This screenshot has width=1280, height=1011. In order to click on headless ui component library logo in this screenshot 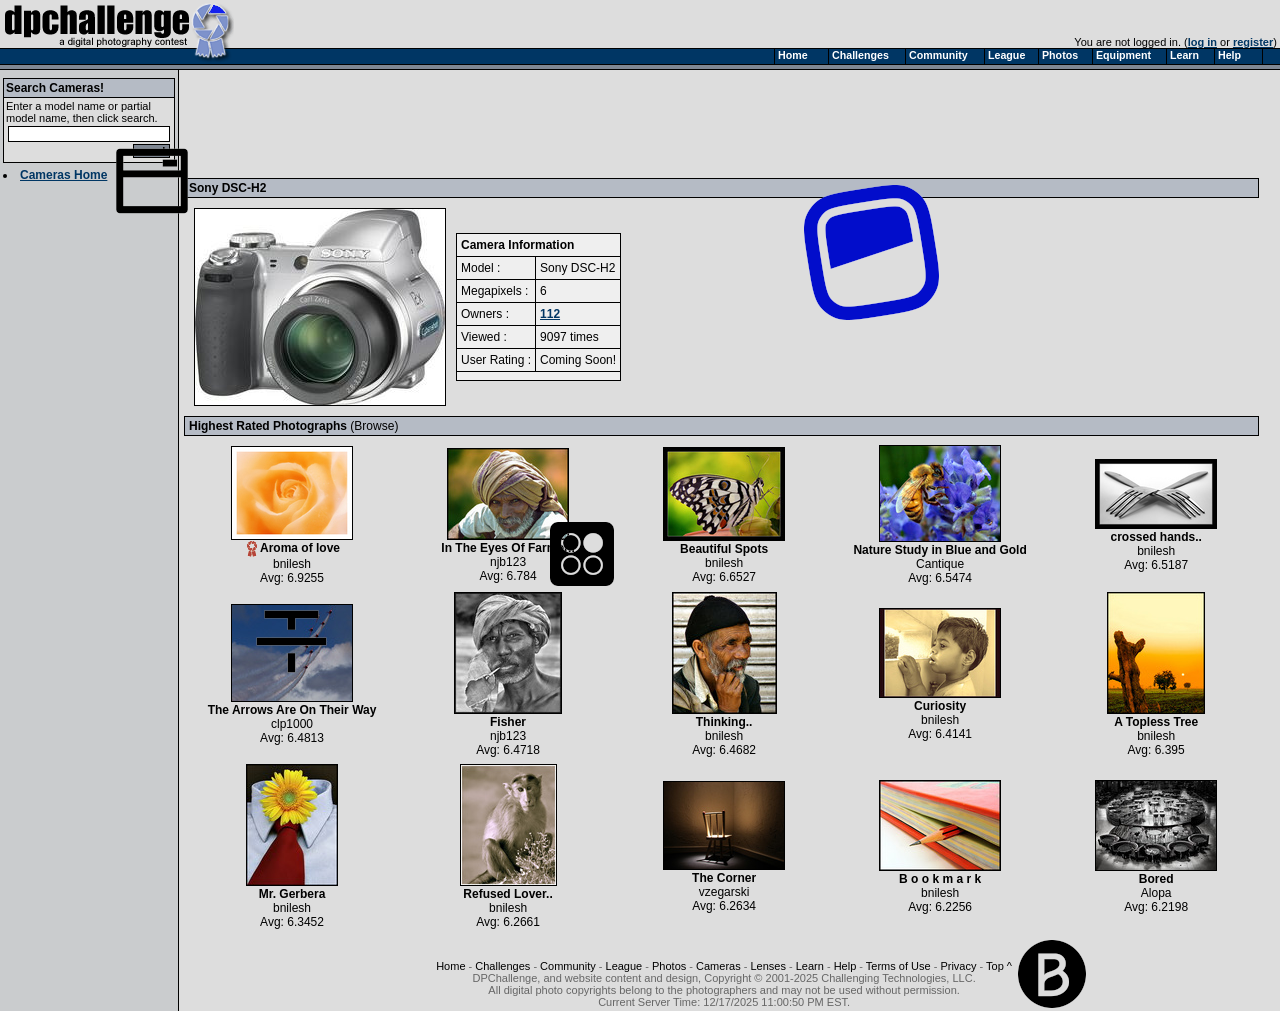, I will do `click(871, 252)`.